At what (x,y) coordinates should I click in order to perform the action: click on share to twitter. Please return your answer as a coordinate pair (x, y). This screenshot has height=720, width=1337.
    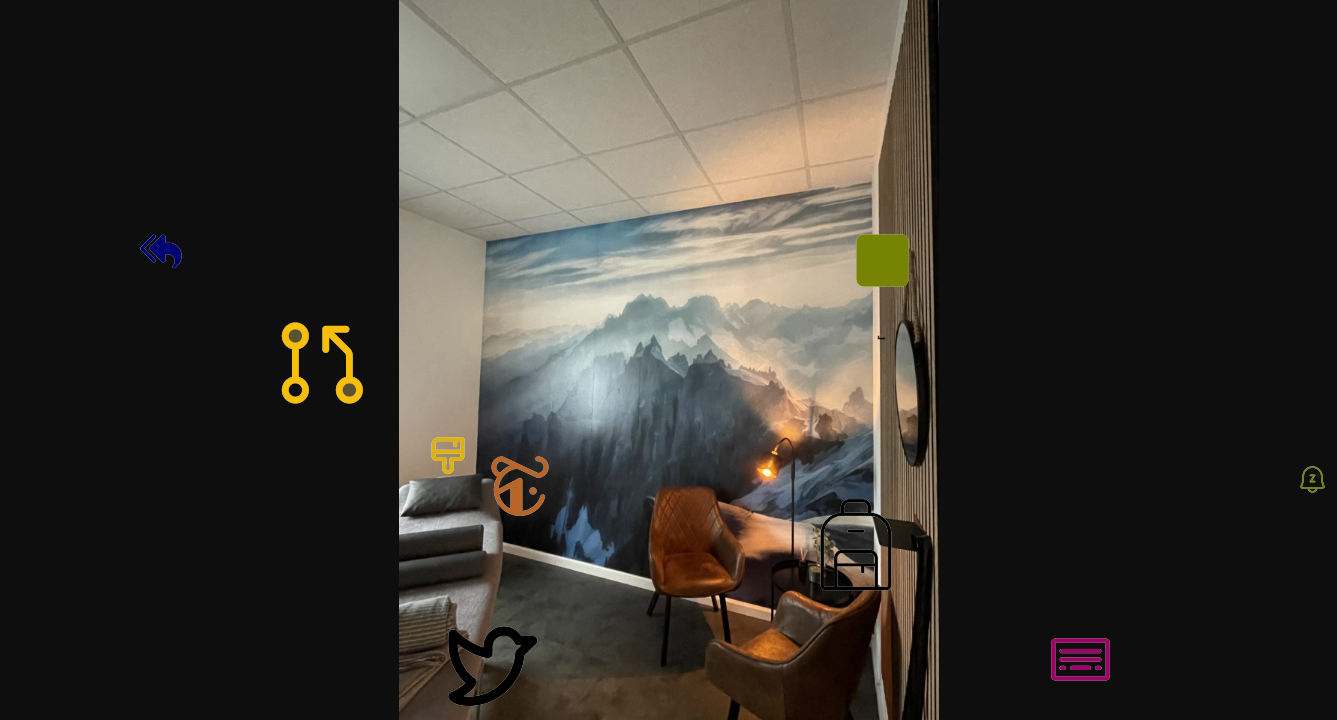
    Looking at the image, I should click on (488, 663).